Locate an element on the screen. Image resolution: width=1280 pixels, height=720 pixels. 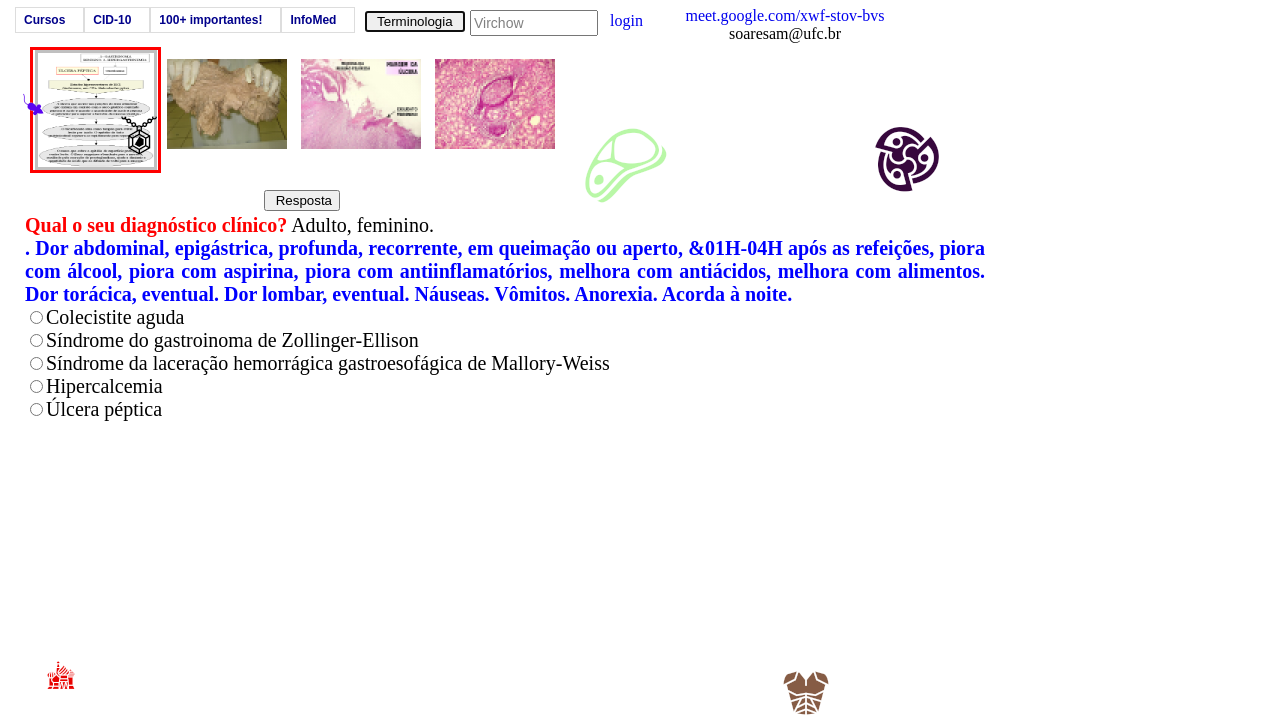
indicates a Moscow or Russia-related destination is located at coordinates (61, 675).